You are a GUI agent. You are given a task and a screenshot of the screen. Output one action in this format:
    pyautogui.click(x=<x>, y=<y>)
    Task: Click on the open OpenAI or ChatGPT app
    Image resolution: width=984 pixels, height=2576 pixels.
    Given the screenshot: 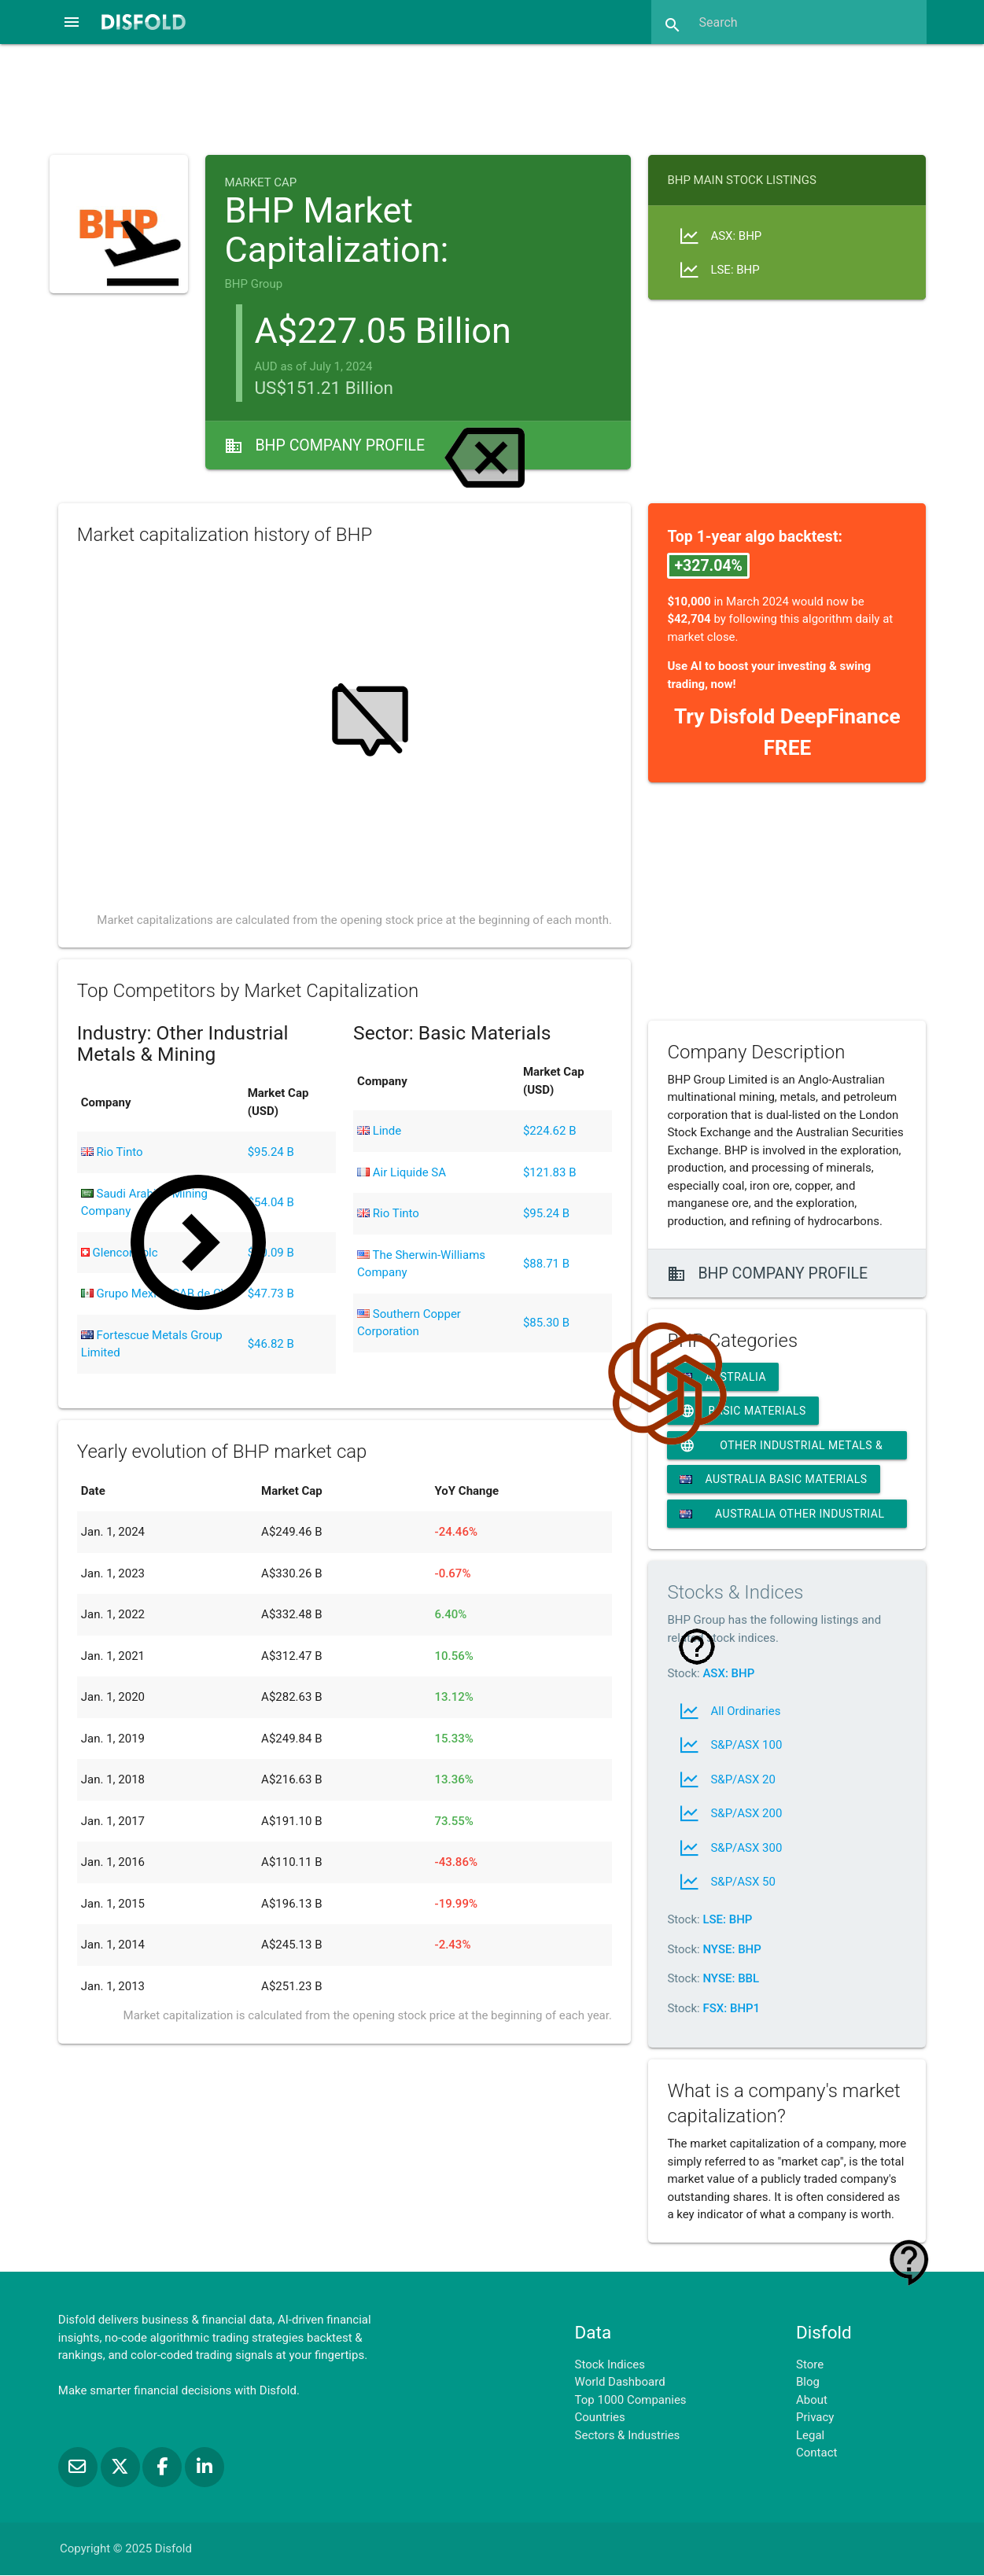 What is the action you would take?
    pyautogui.click(x=667, y=1383)
    